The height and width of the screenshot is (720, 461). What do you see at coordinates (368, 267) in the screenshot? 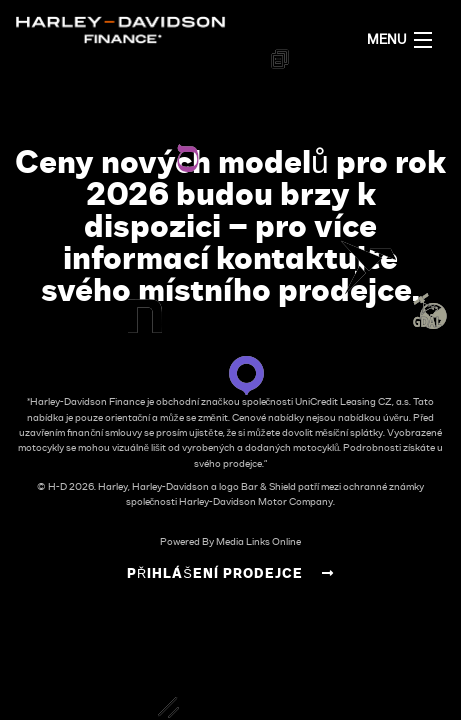
I see `open snapcraft app store` at bounding box center [368, 267].